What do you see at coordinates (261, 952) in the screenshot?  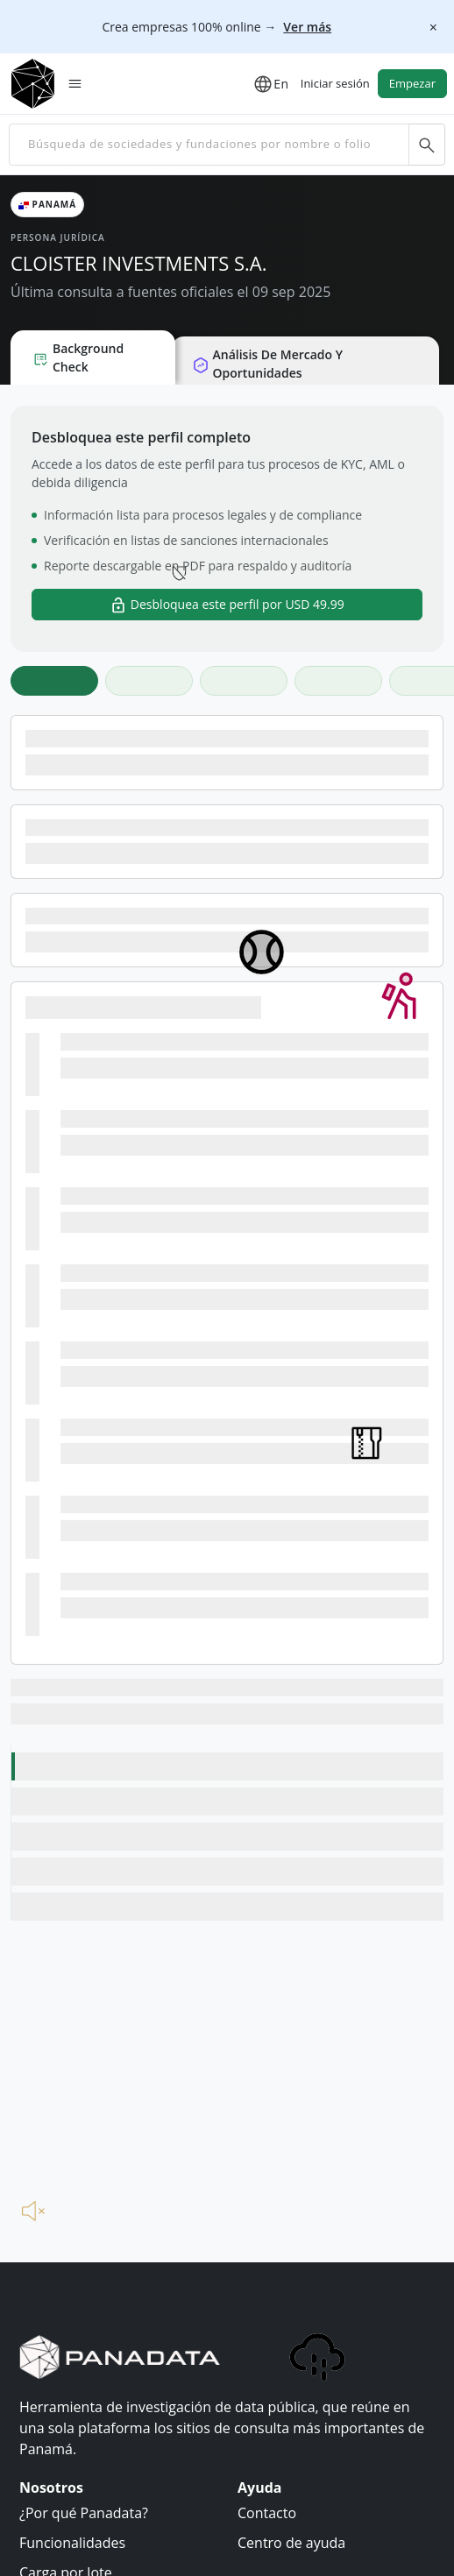 I see `access baseball scores and updates` at bounding box center [261, 952].